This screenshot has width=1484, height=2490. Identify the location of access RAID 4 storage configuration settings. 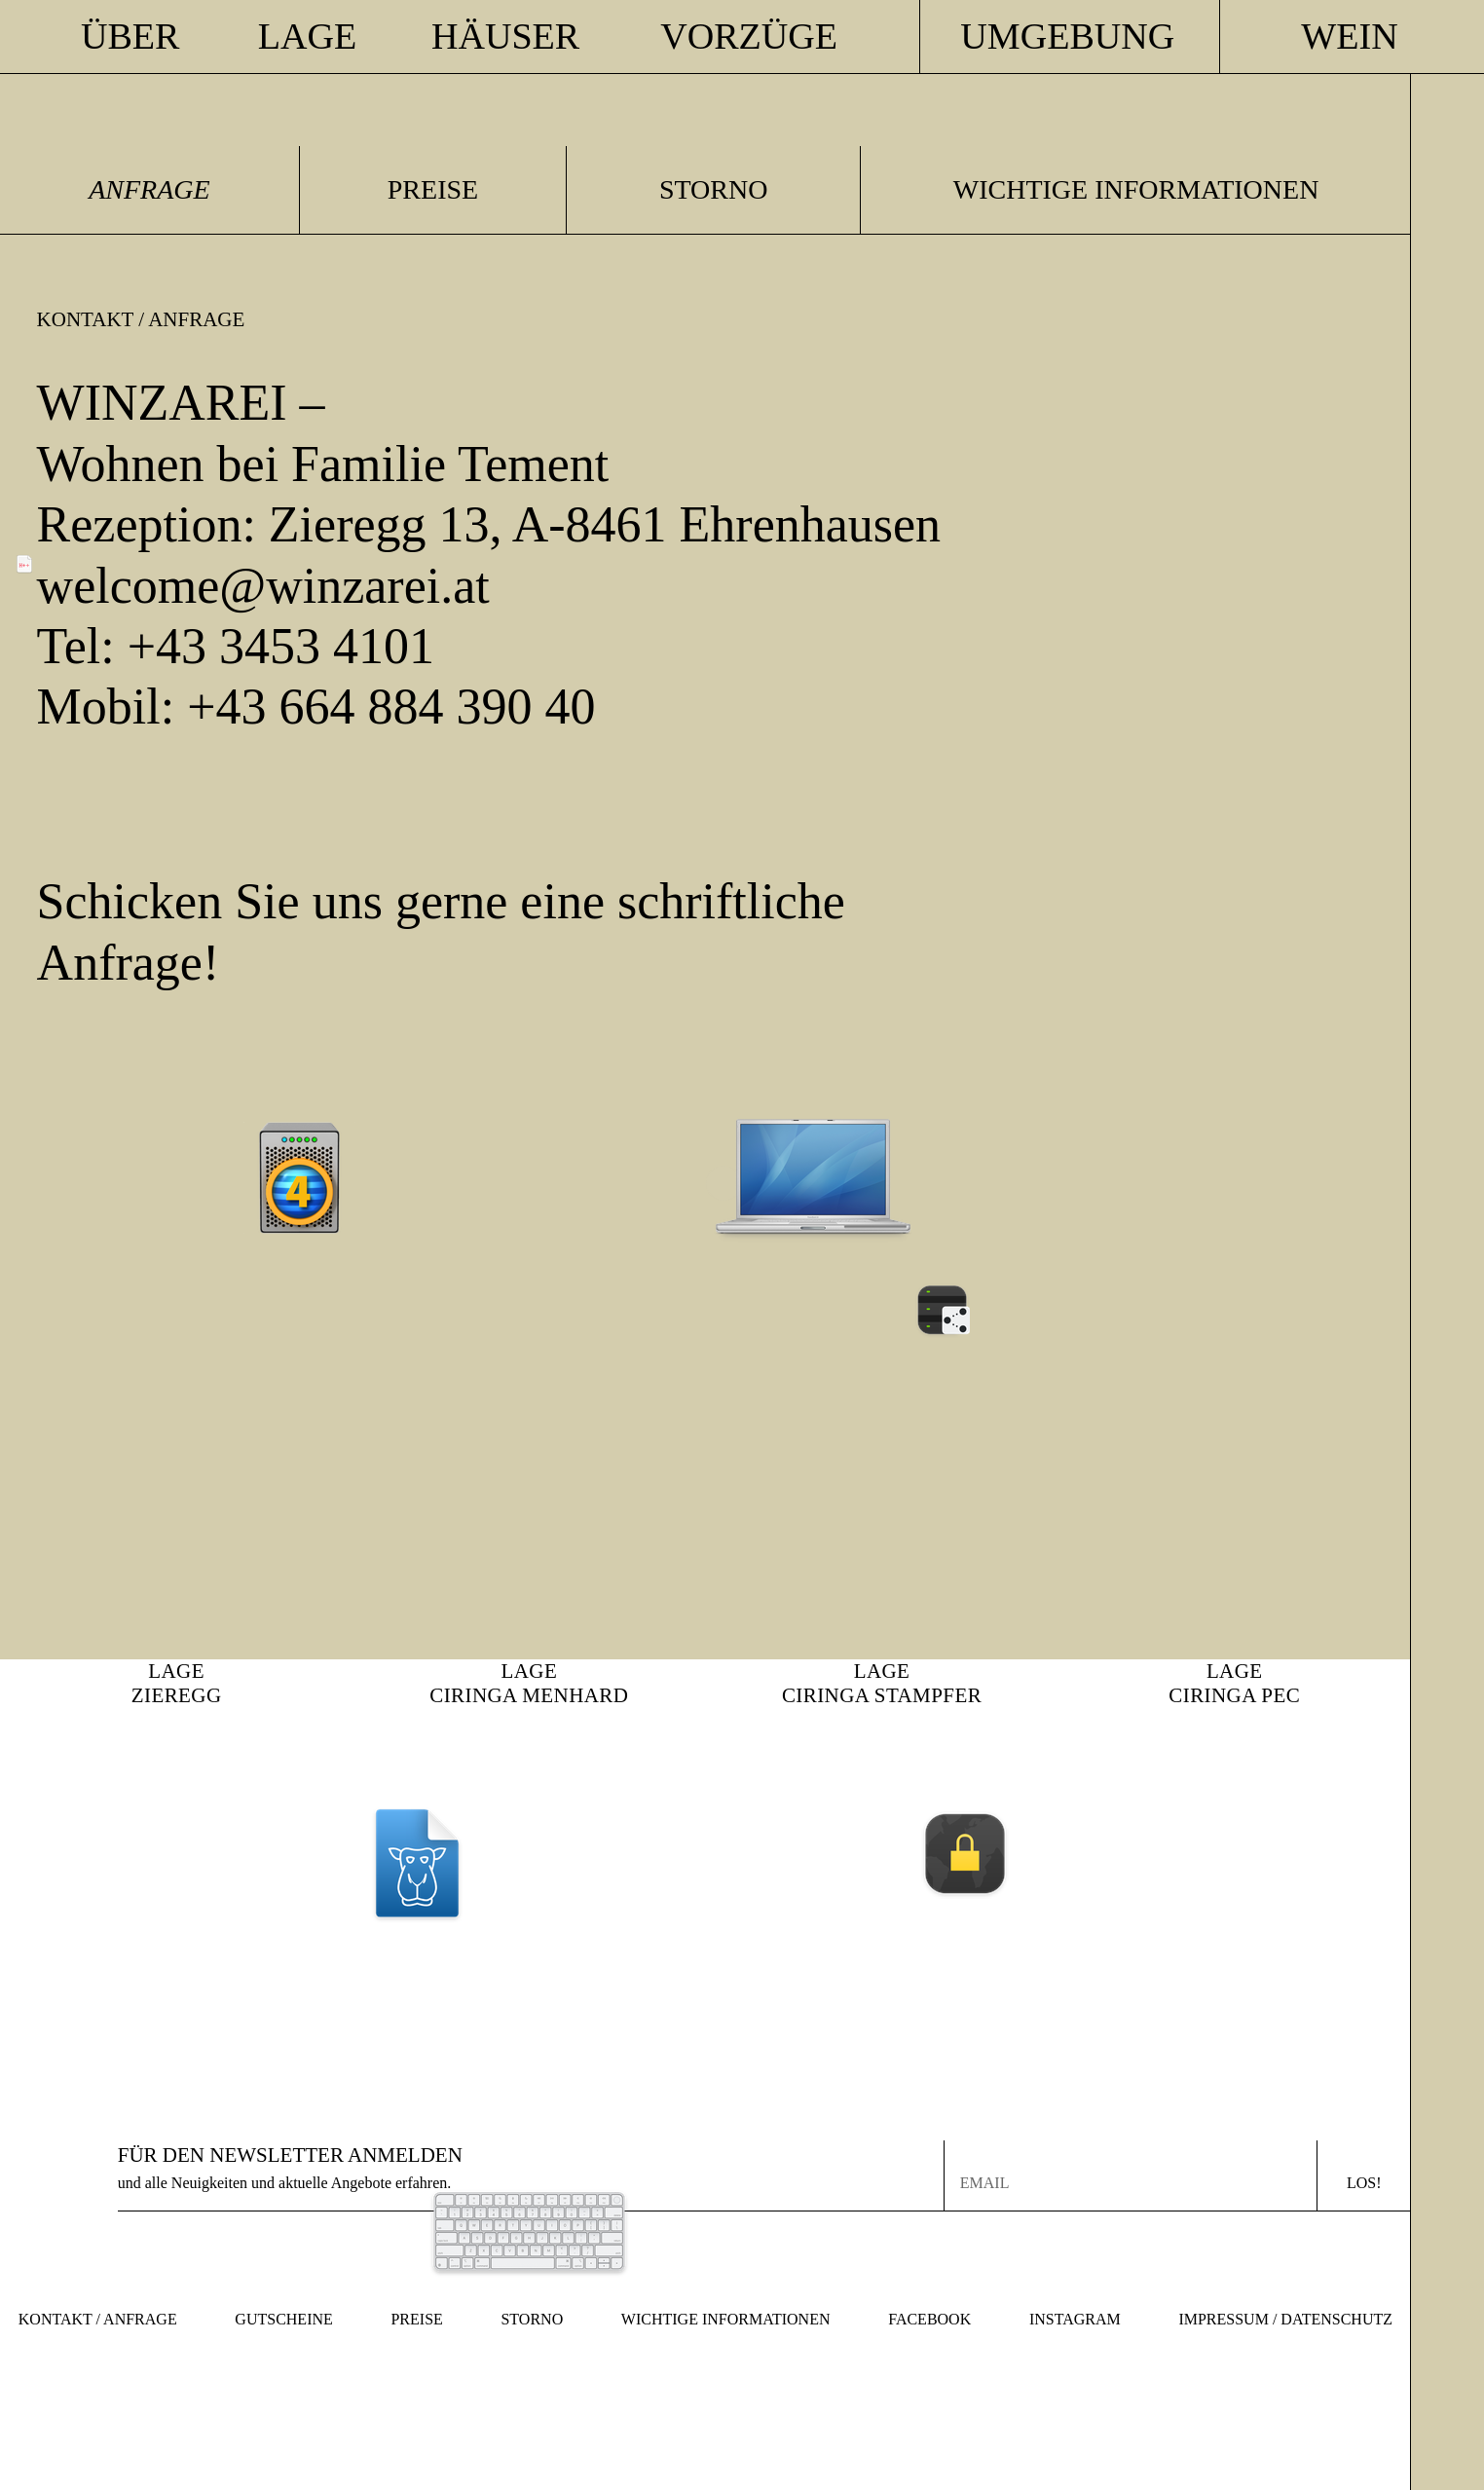
(299, 1177).